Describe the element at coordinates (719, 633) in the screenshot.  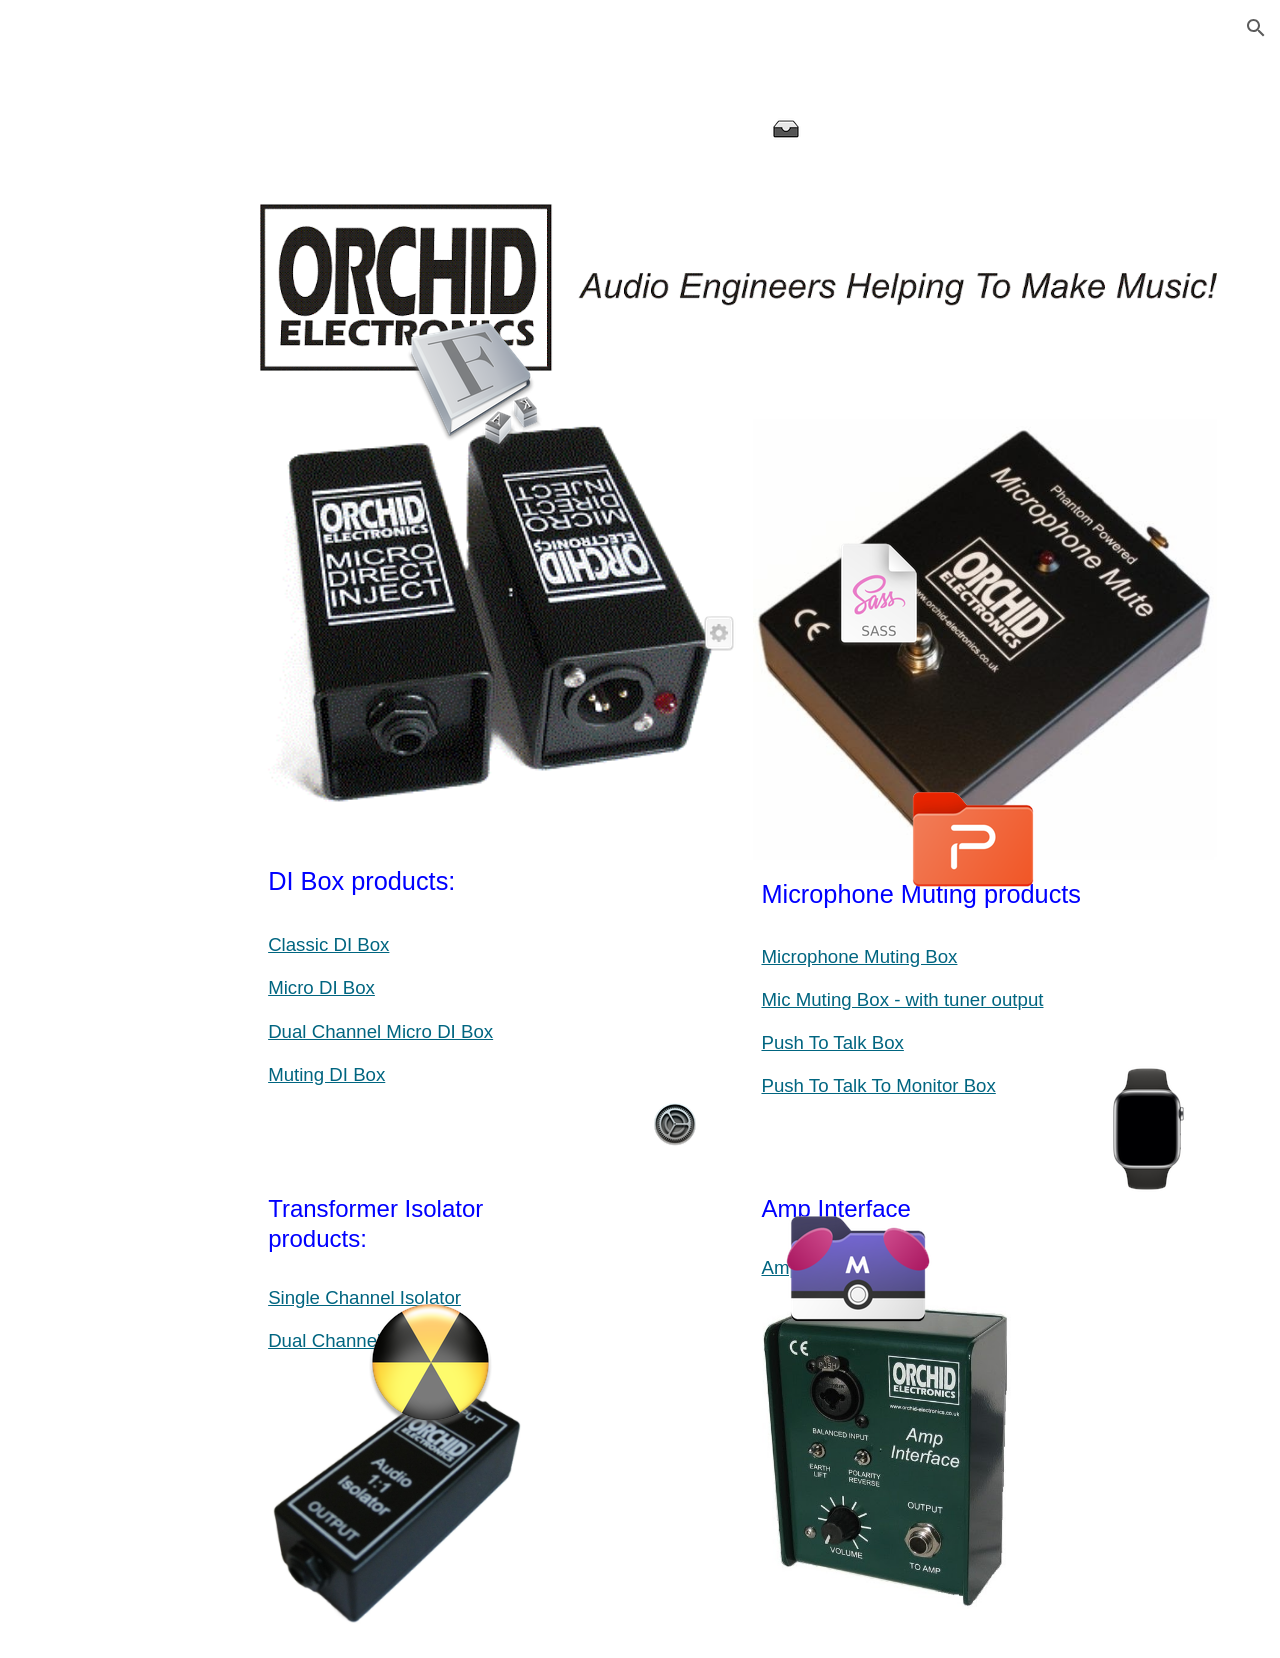
I see `a desktop application shortcut file` at that location.